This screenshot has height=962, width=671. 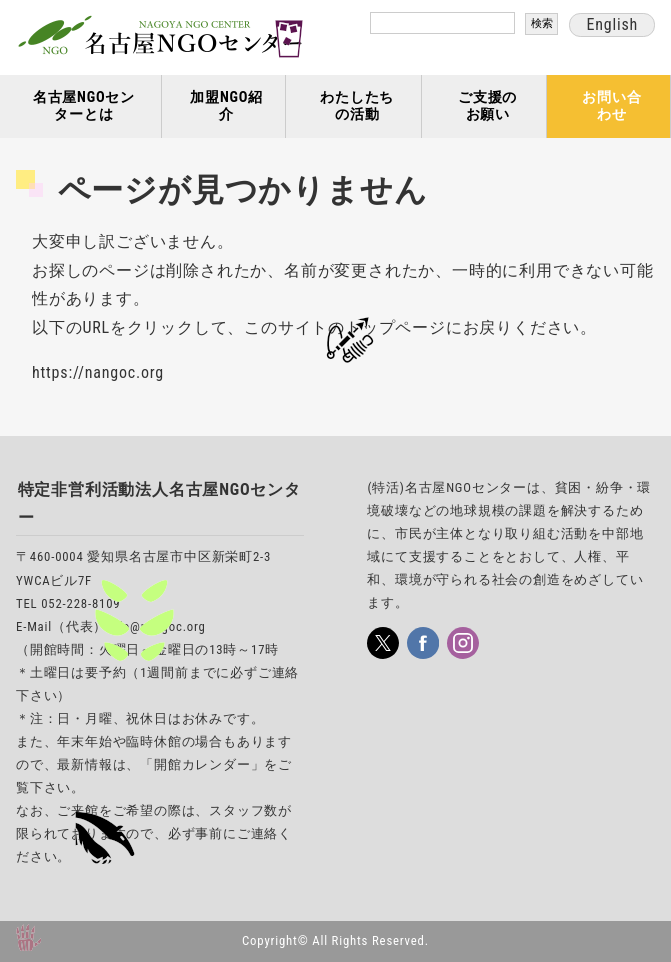 I want to click on anteater character or avatar icon, so click(x=105, y=838).